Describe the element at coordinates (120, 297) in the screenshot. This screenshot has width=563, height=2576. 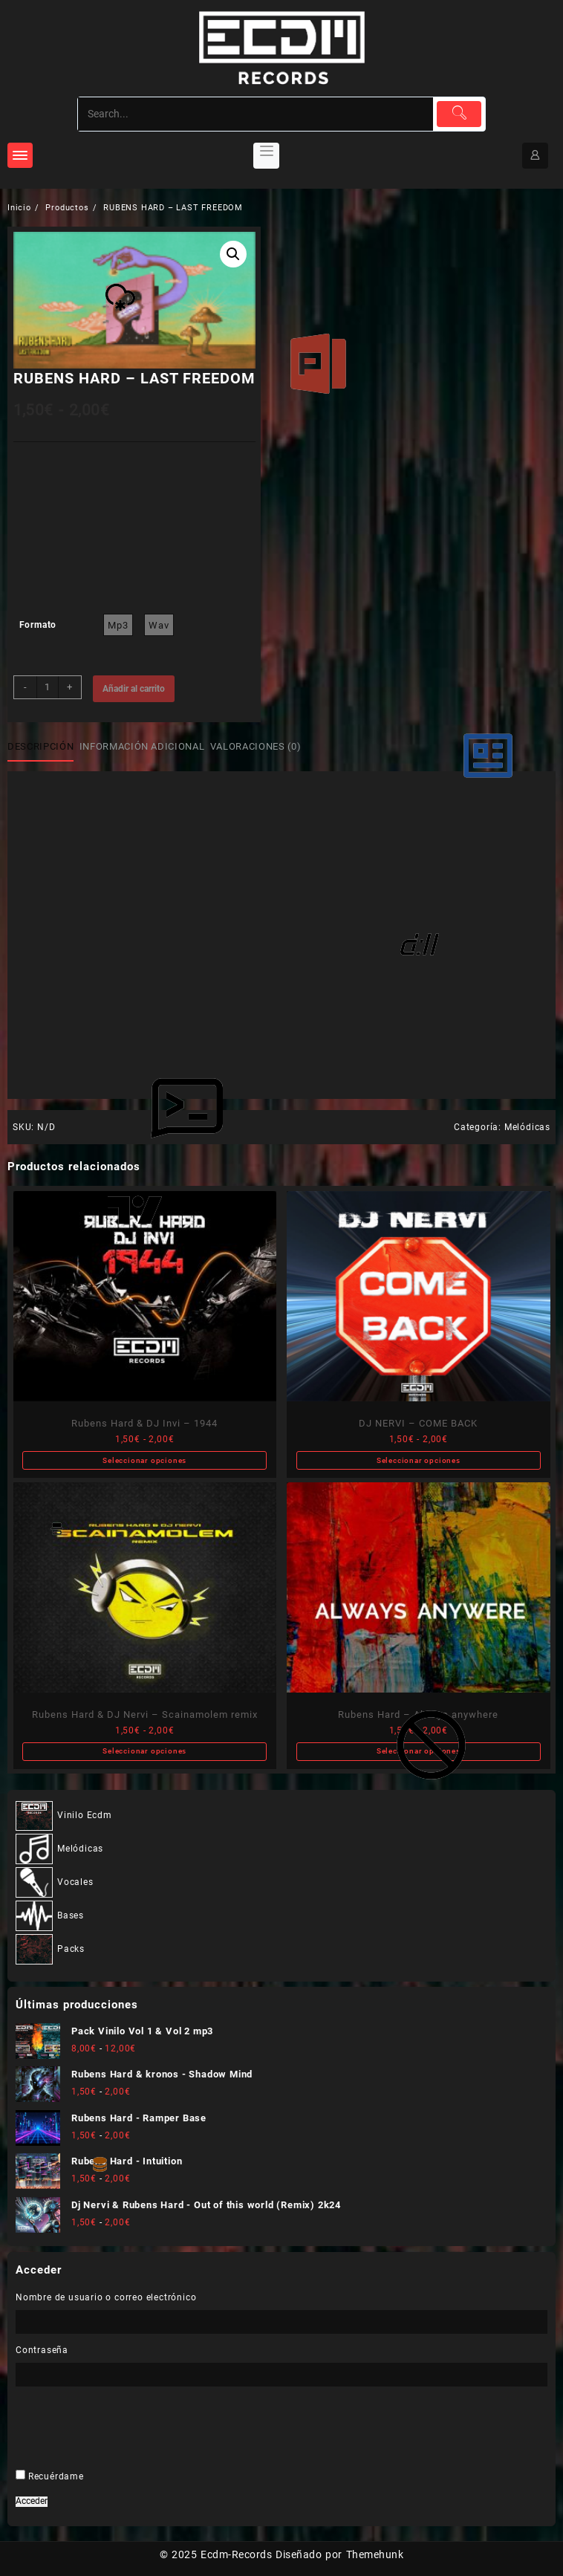
I see `indicates snowy weather conditions` at that location.